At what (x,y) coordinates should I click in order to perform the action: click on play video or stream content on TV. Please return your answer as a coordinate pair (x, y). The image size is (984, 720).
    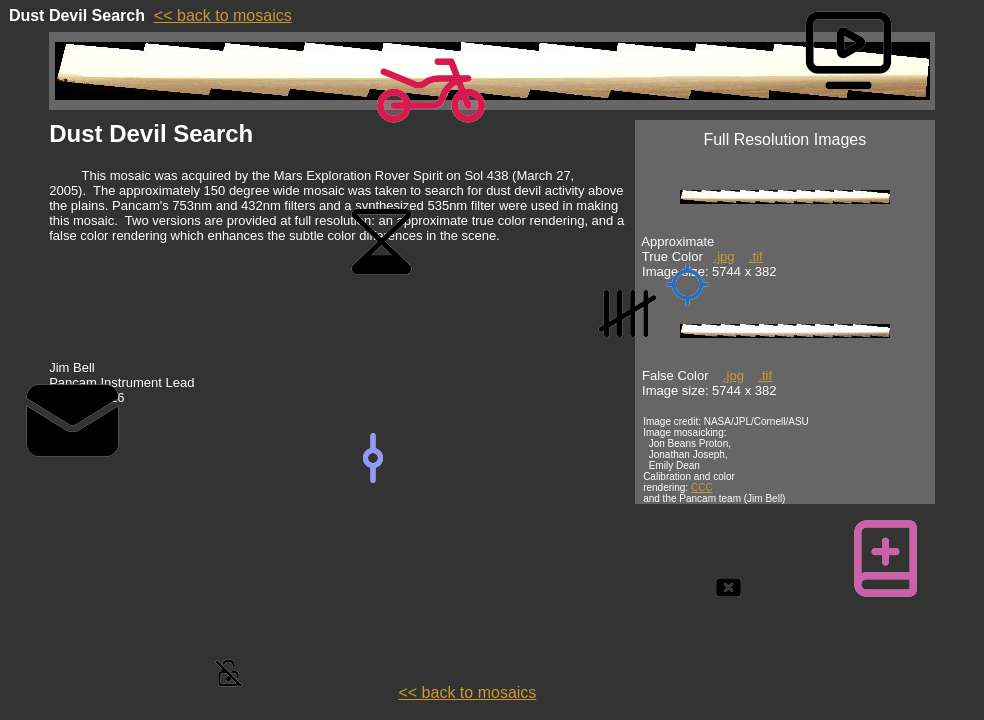
    Looking at the image, I should click on (848, 50).